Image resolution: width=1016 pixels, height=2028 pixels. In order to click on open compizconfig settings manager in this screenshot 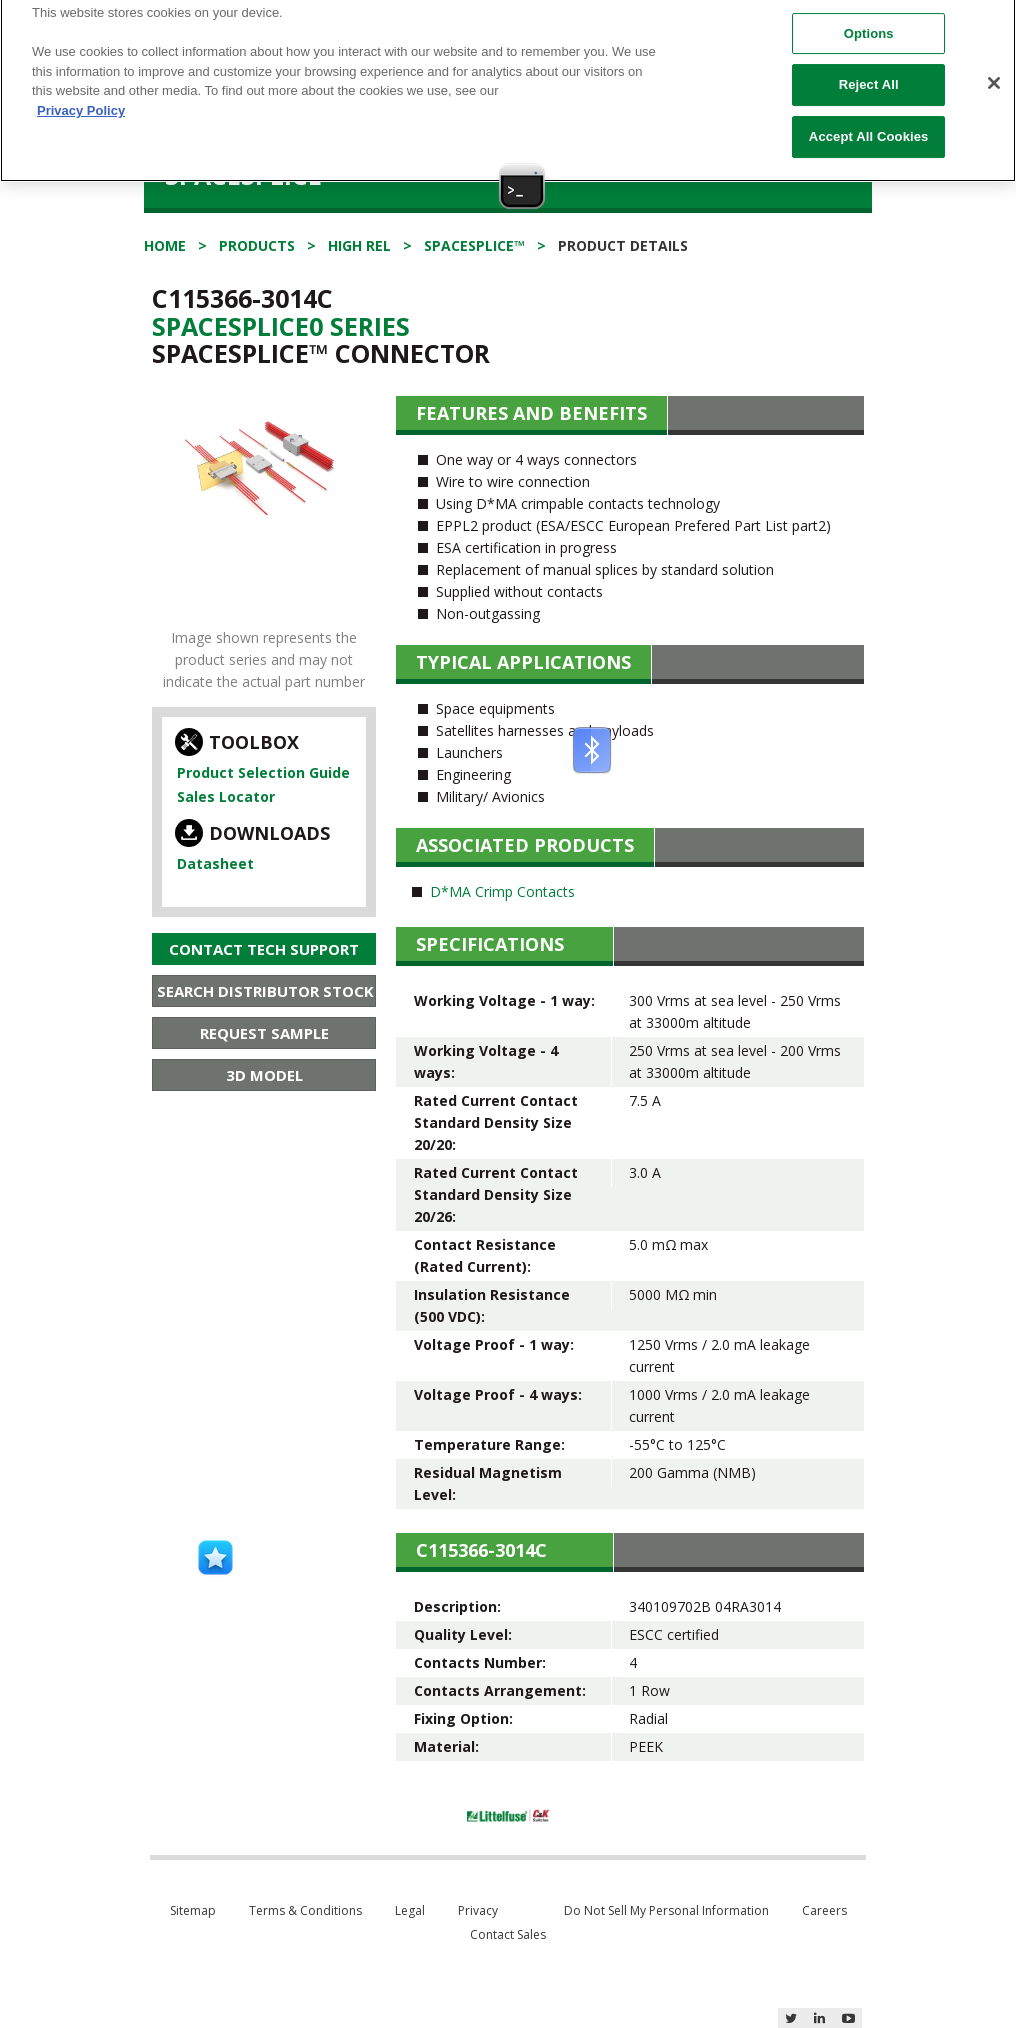, I will do `click(215, 1557)`.